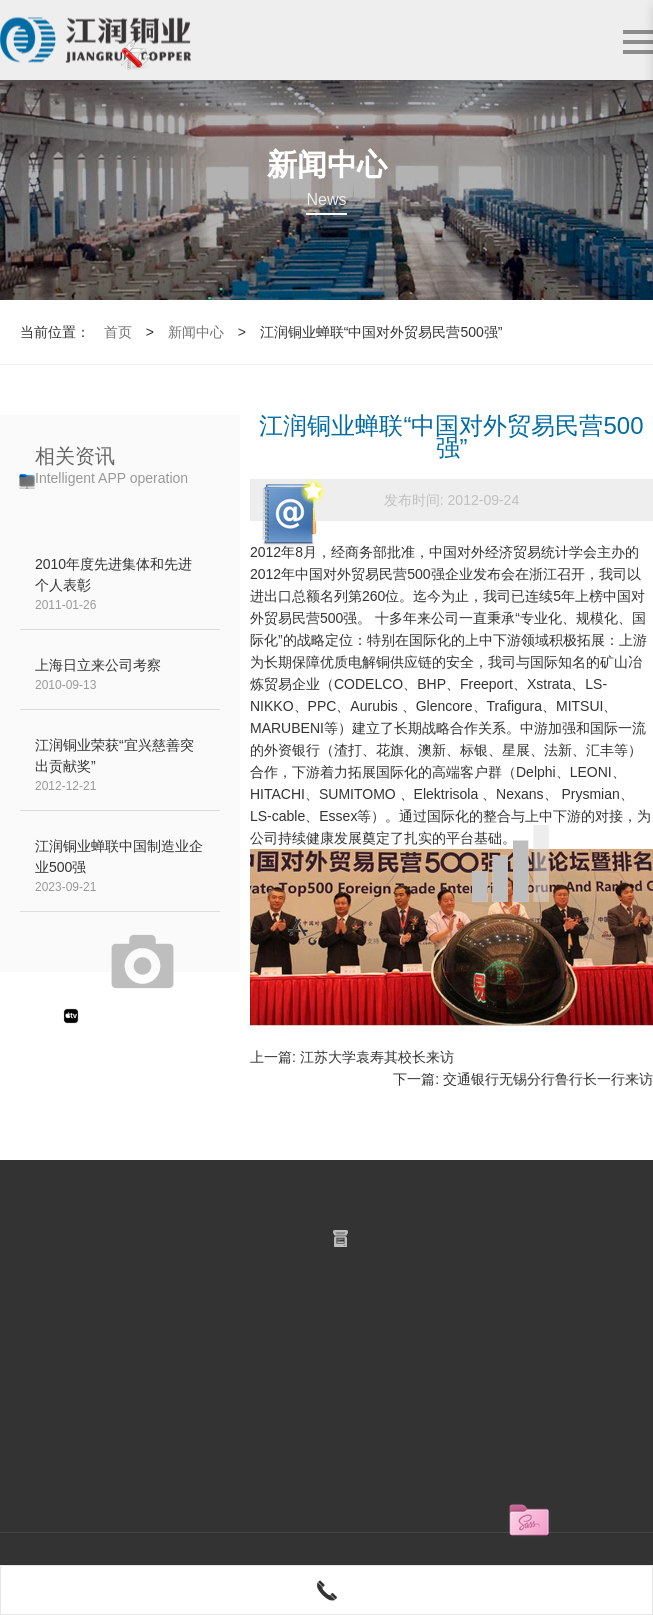 The height and width of the screenshot is (1615, 653). What do you see at coordinates (513, 866) in the screenshot?
I see `indicates good cellular signal strength` at bounding box center [513, 866].